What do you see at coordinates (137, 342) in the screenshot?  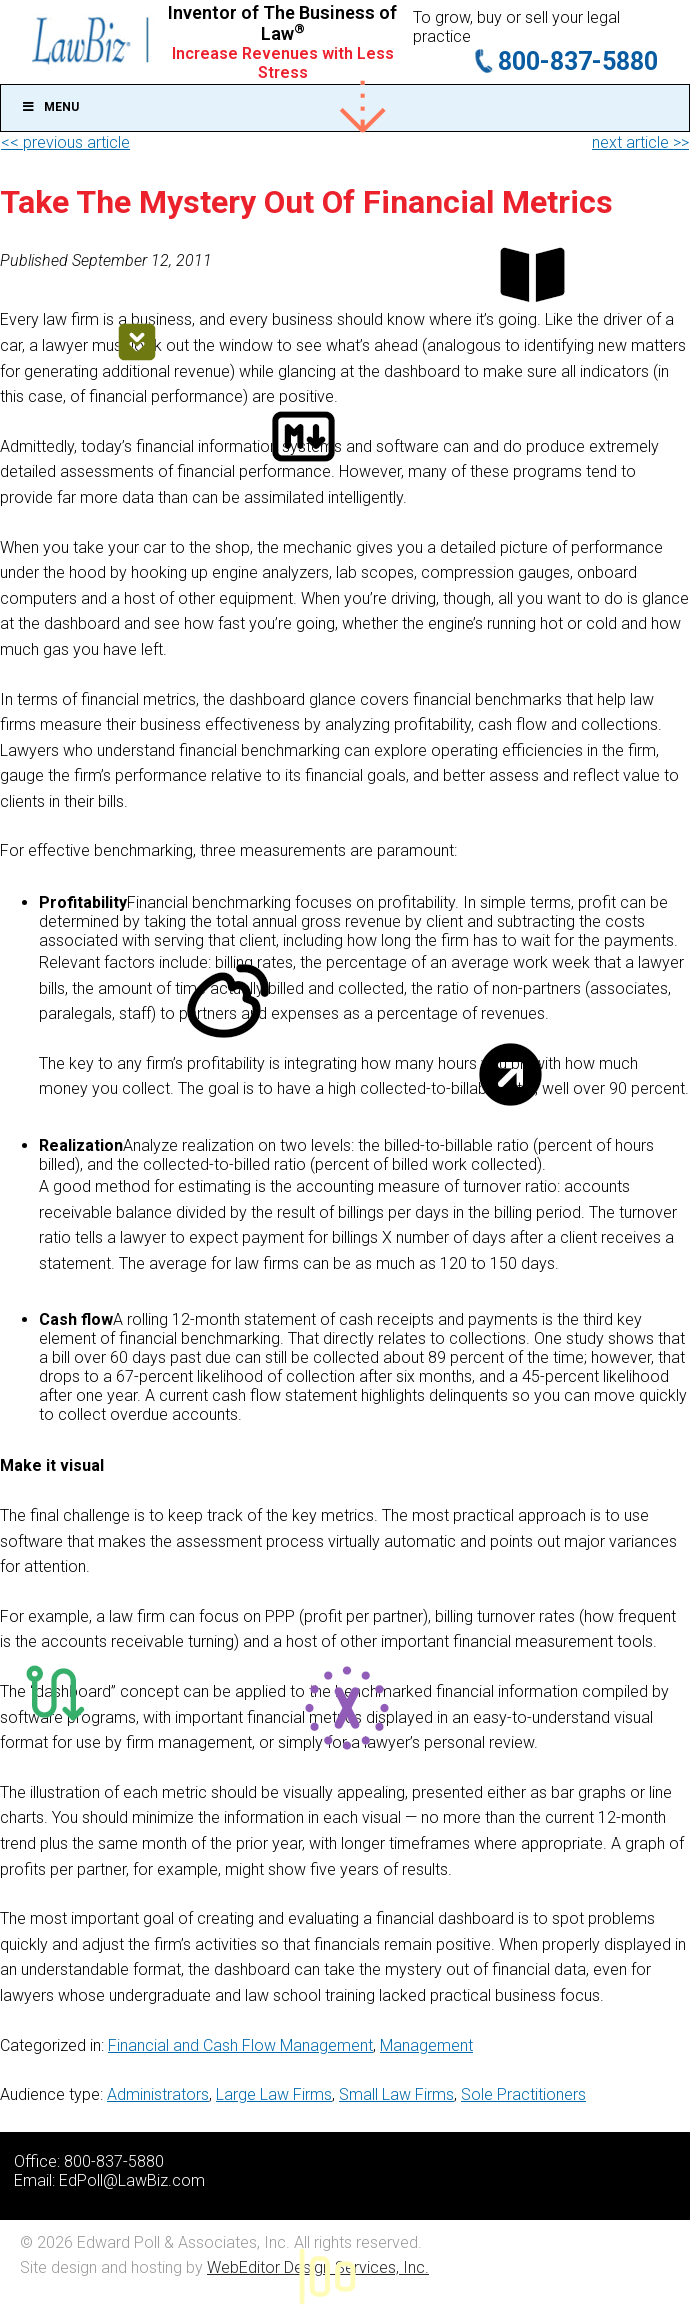 I see `scroll down or view more content` at bounding box center [137, 342].